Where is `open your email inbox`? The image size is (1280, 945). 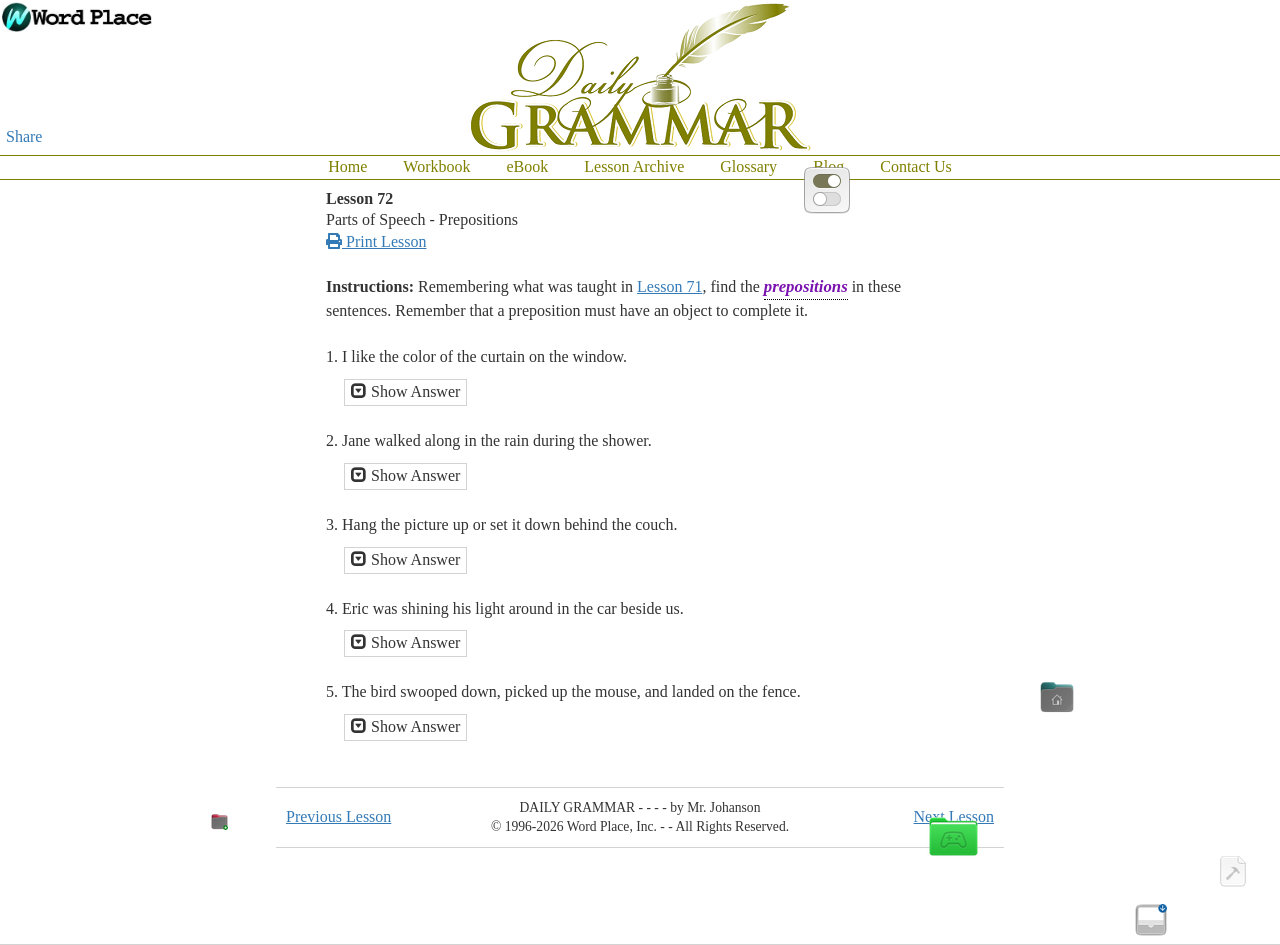 open your email inbox is located at coordinates (1151, 920).